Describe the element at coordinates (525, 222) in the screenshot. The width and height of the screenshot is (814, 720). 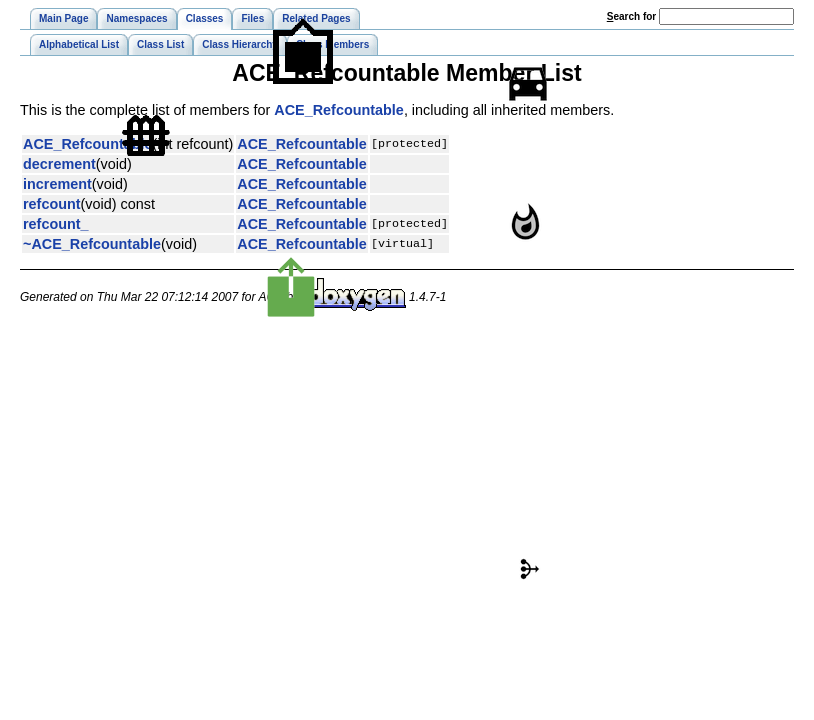
I see `view trending or popular content` at that location.